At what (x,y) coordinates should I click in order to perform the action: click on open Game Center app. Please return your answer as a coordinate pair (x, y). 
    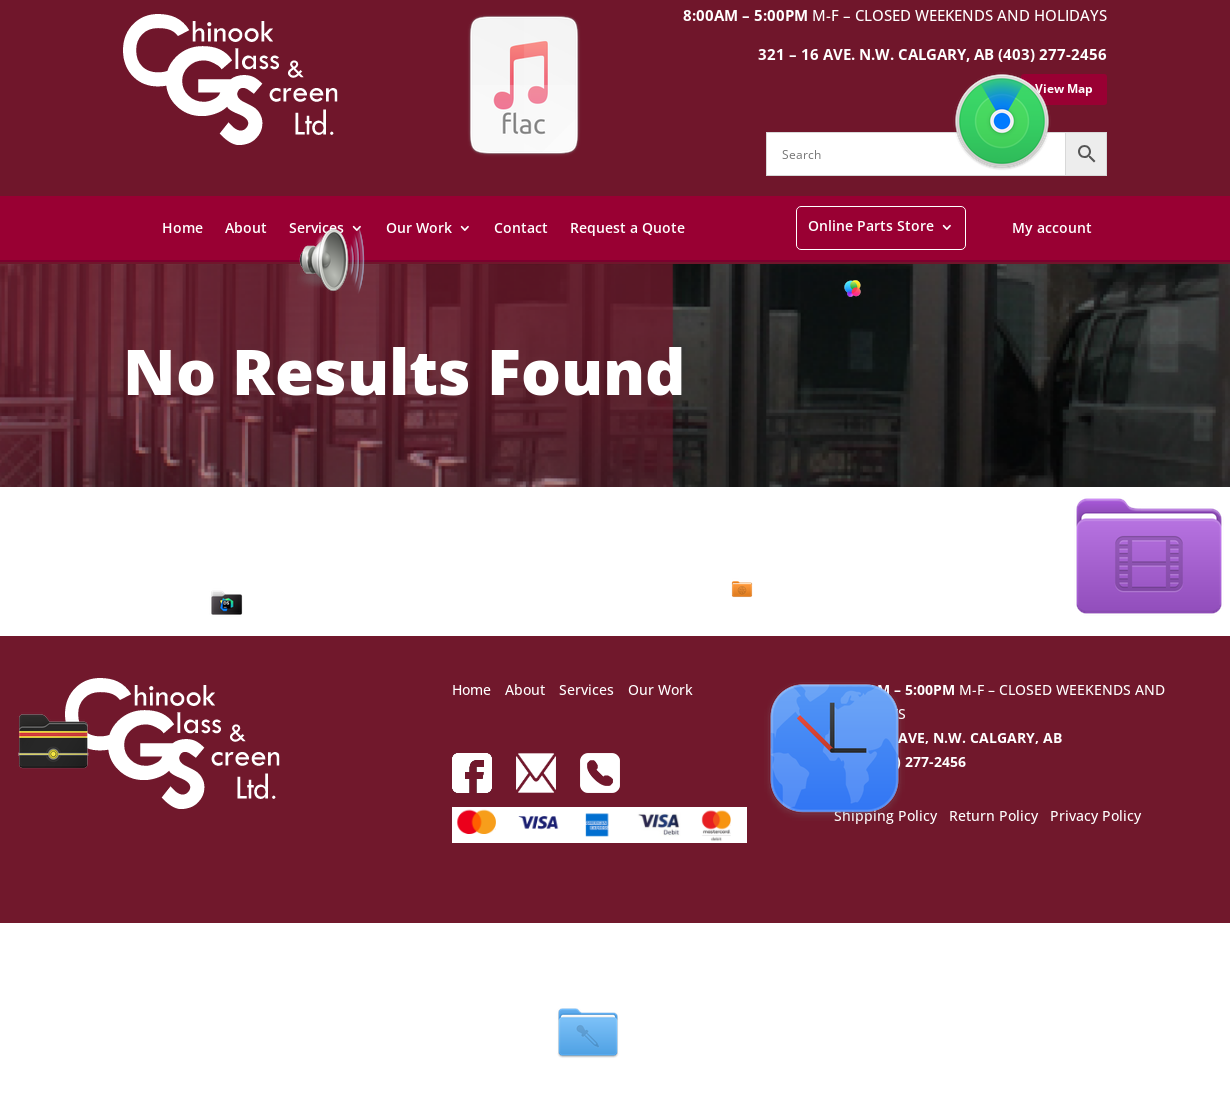
    Looking at the image, I should click on (852, 288).